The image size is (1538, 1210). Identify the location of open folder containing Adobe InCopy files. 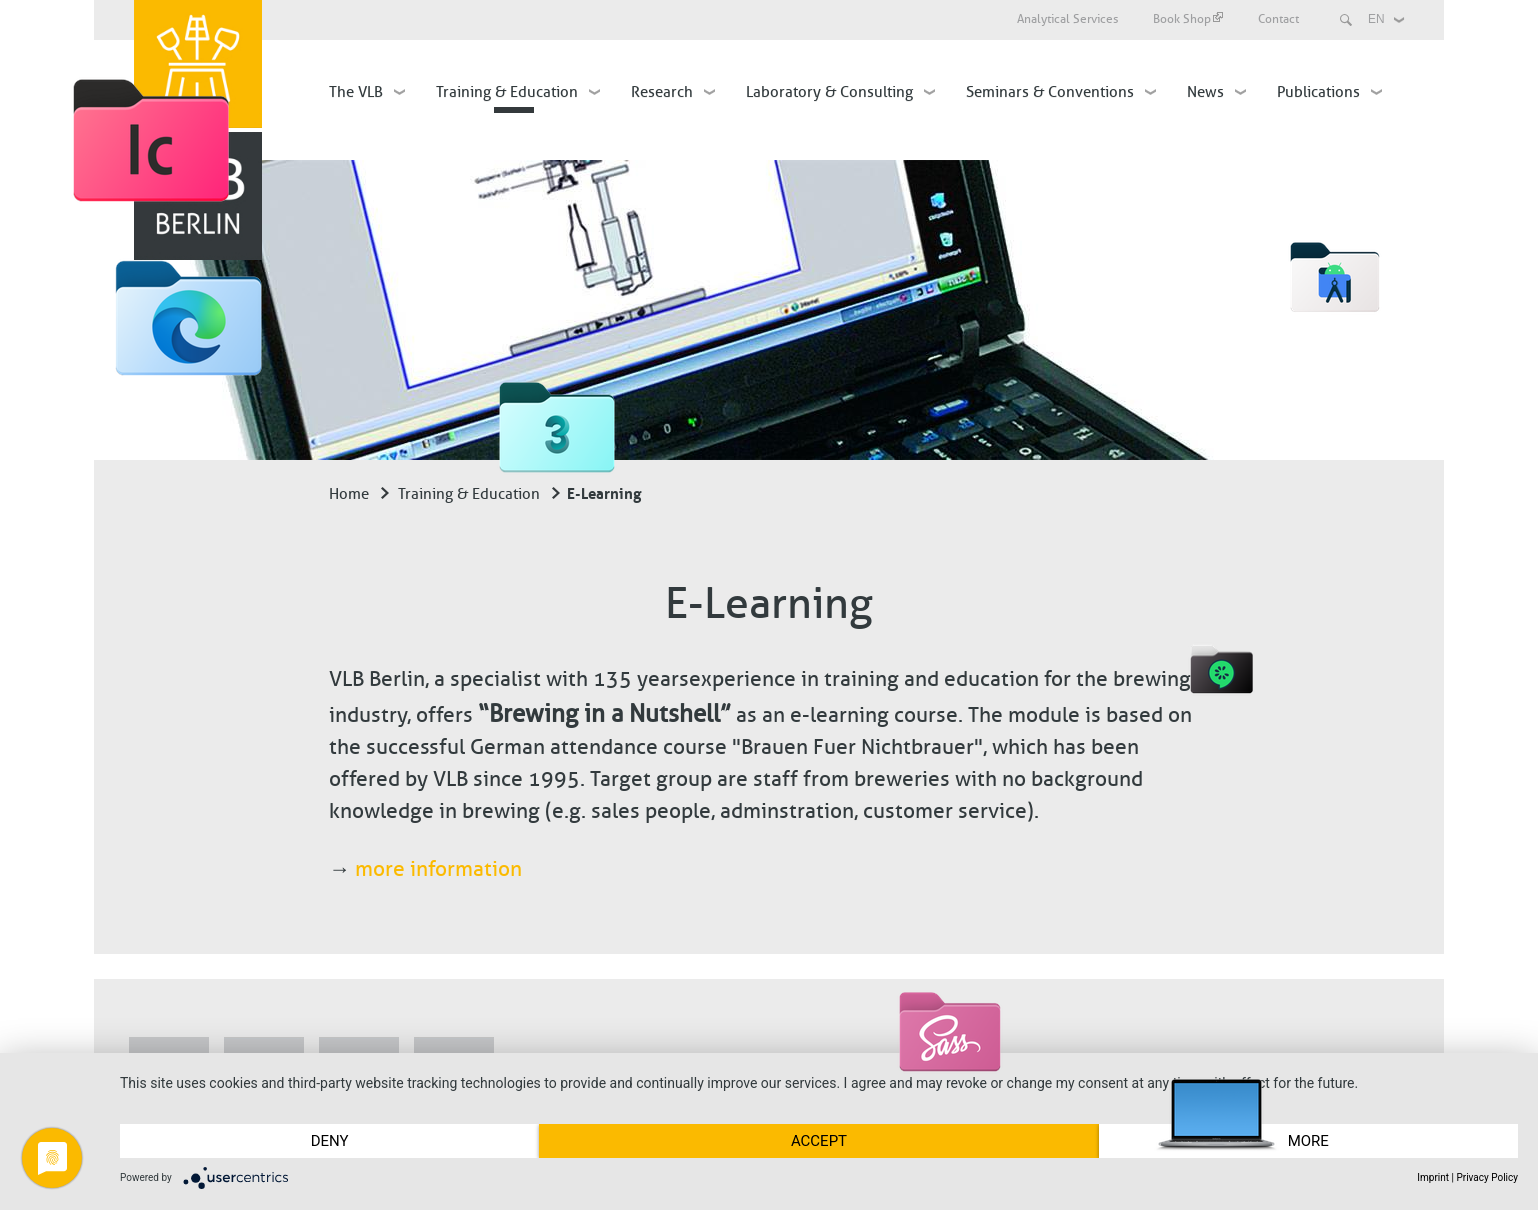
(150, 144).